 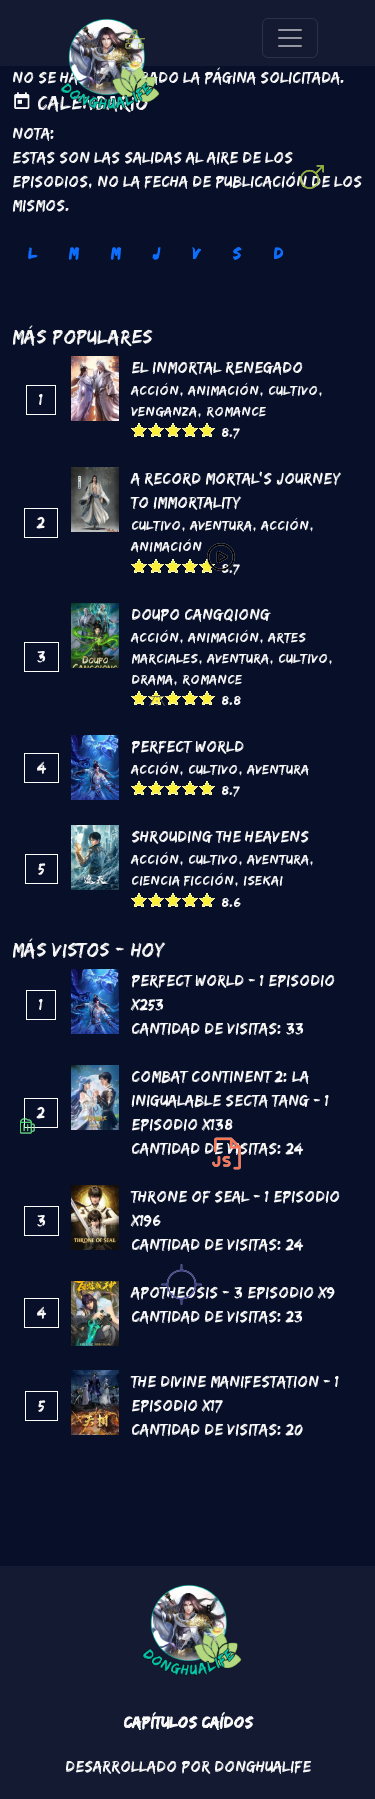 What do you see at coordinates (26, 1126) in the screenshot?
I see `view nearby bars or breweries` at bounding box center [26, 1126].